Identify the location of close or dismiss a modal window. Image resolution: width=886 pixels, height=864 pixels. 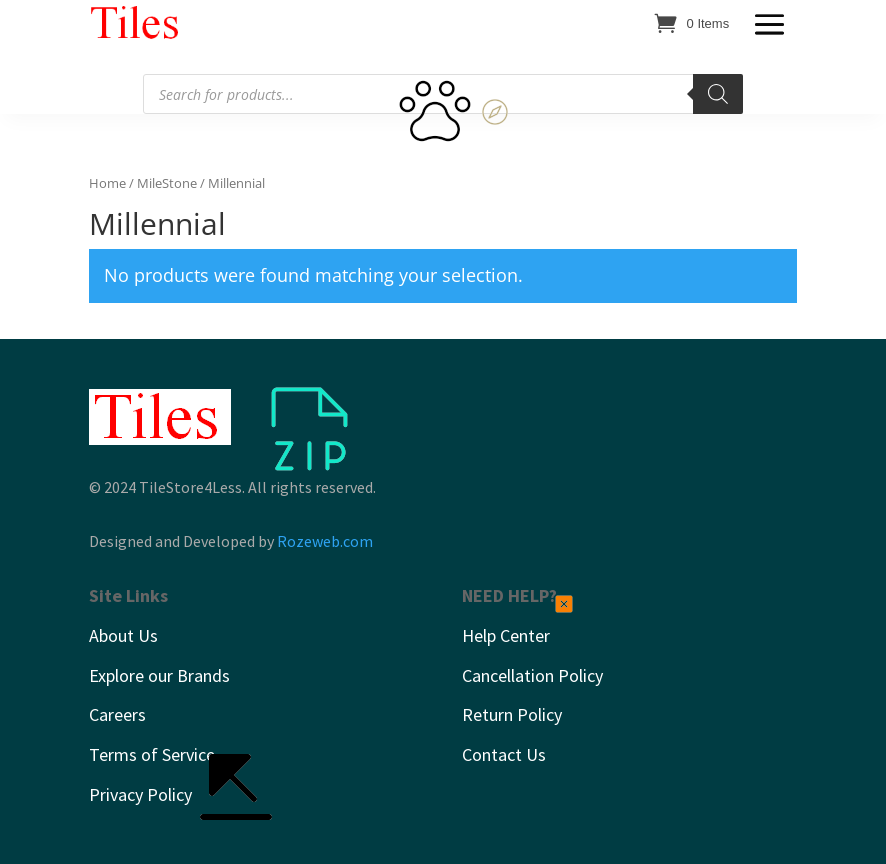
(564, 604).